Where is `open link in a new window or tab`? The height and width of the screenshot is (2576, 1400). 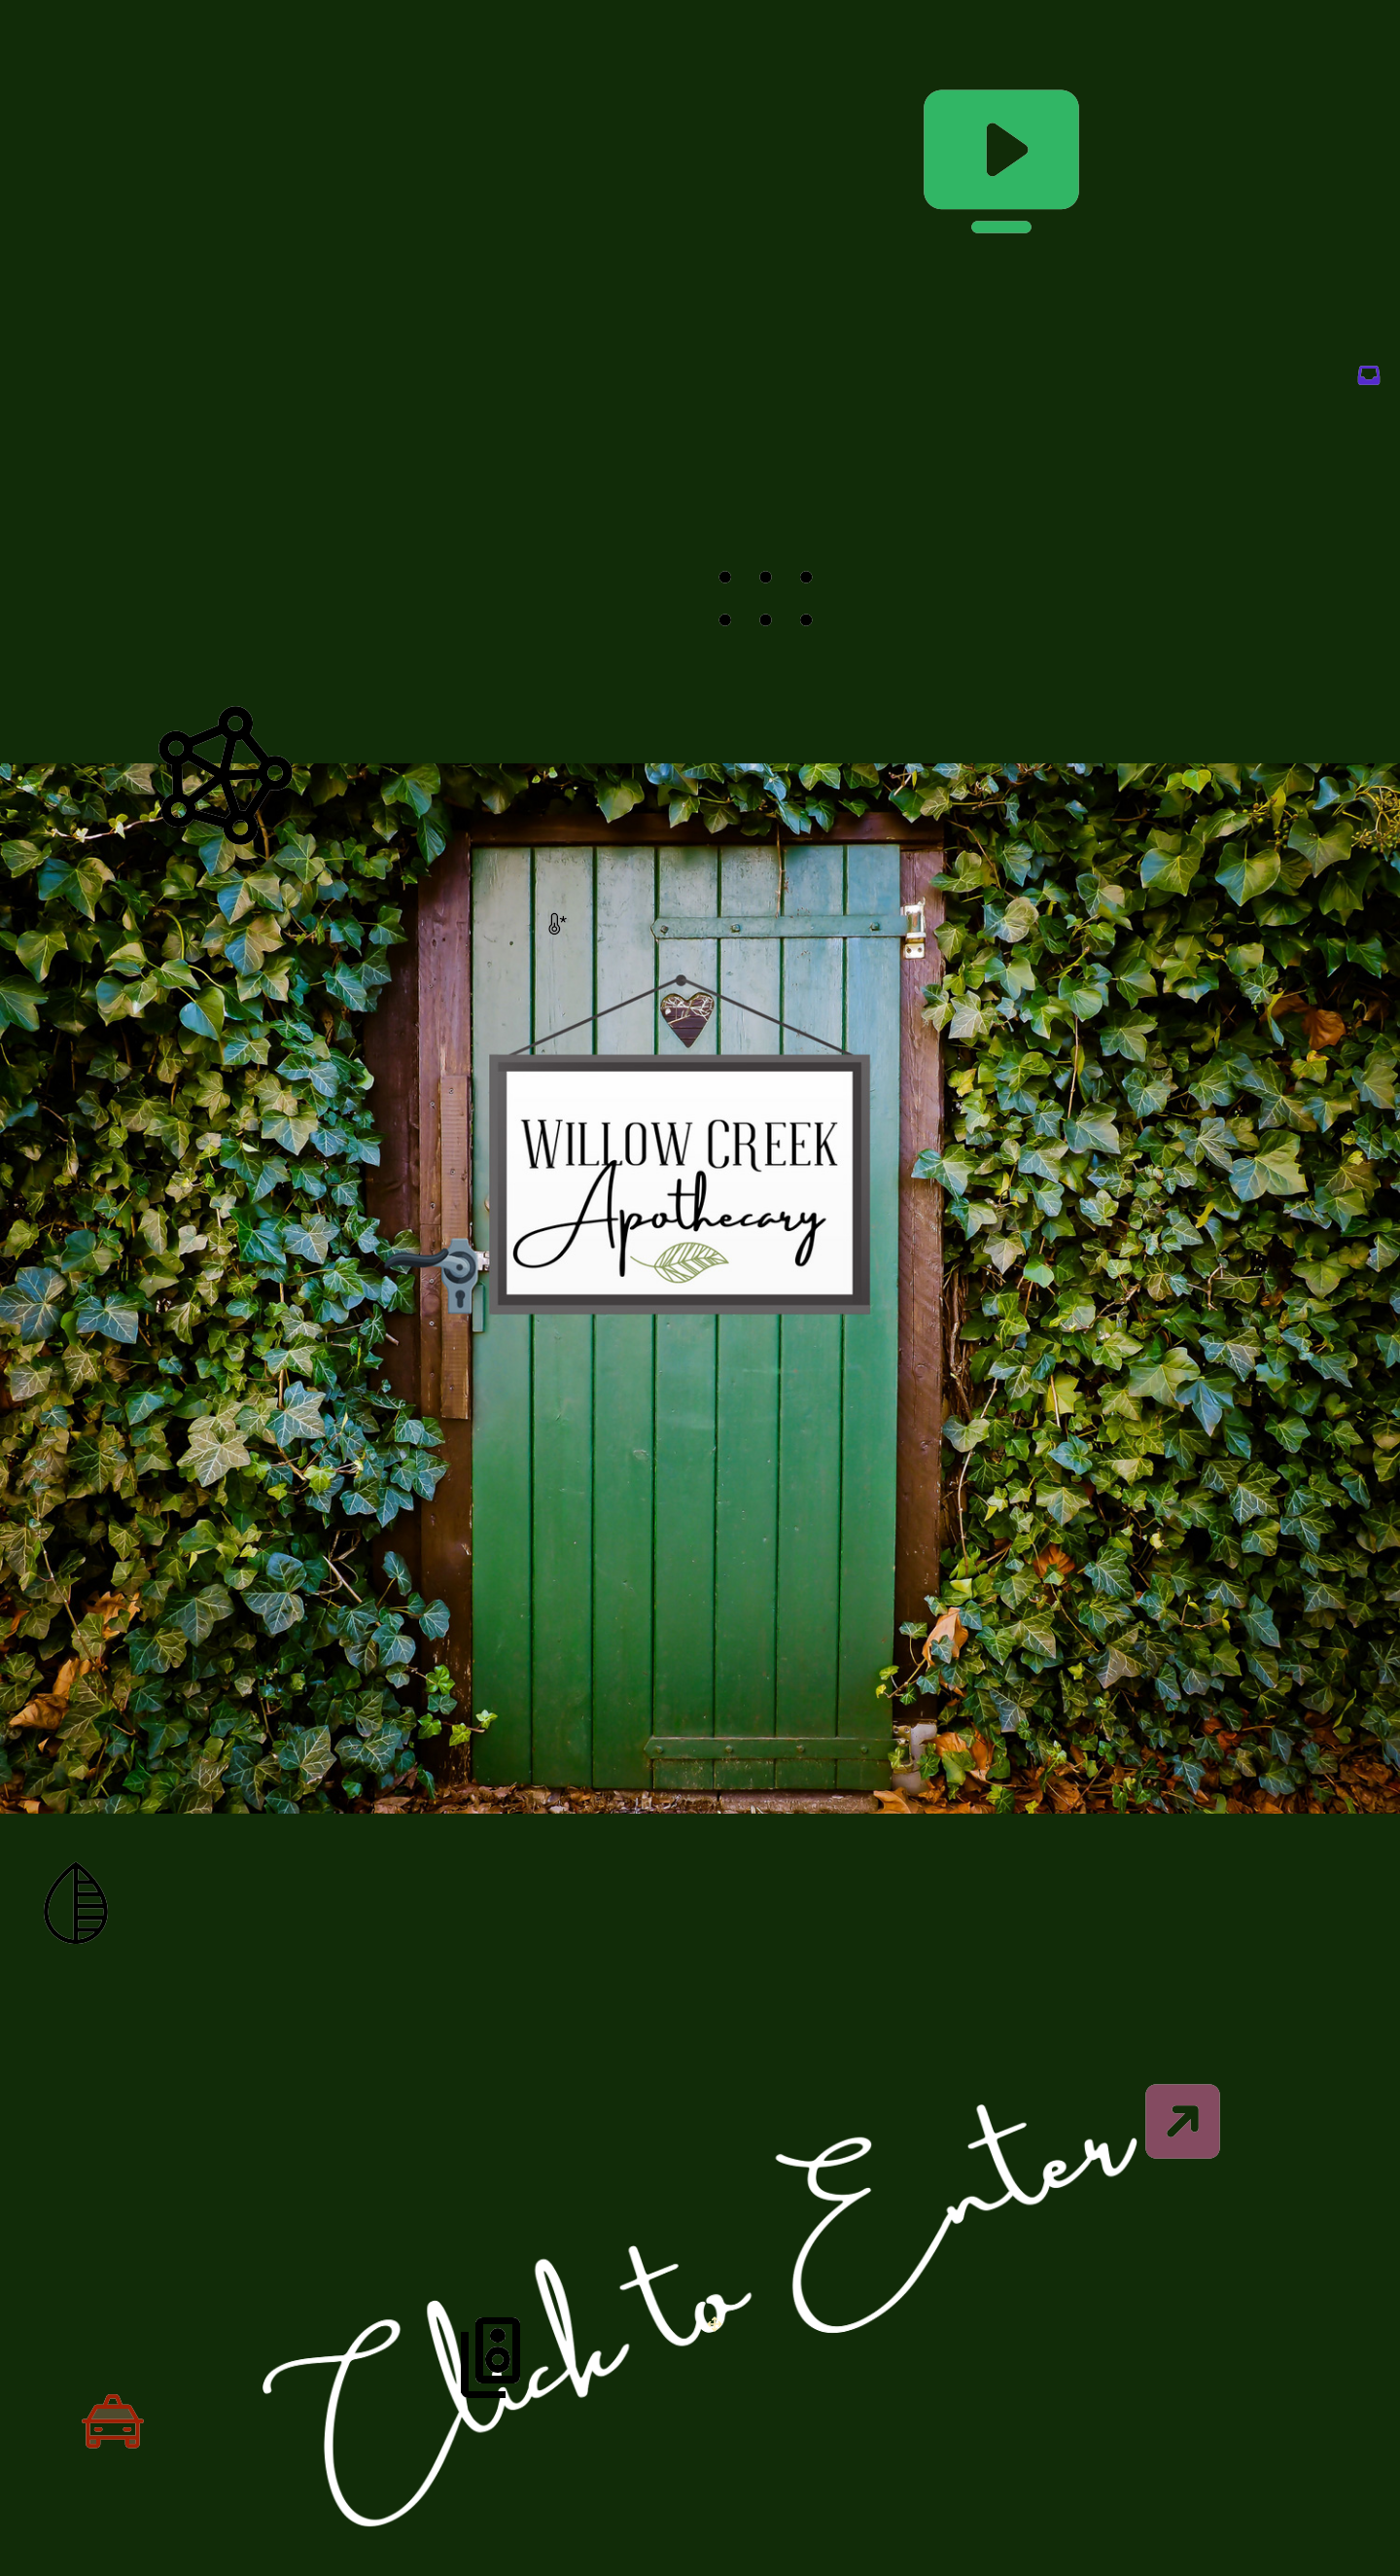 open link in a new window or tab is located at coordinates (1182, 2121).